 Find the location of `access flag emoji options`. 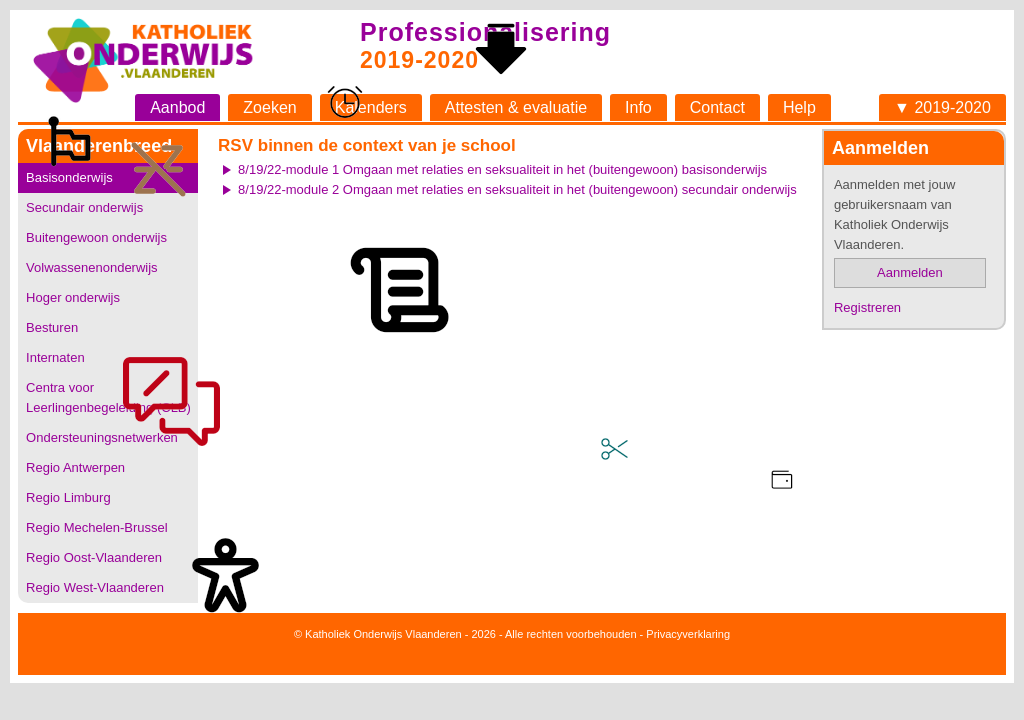

access flag emoji options is located at coordinates (69, 142).